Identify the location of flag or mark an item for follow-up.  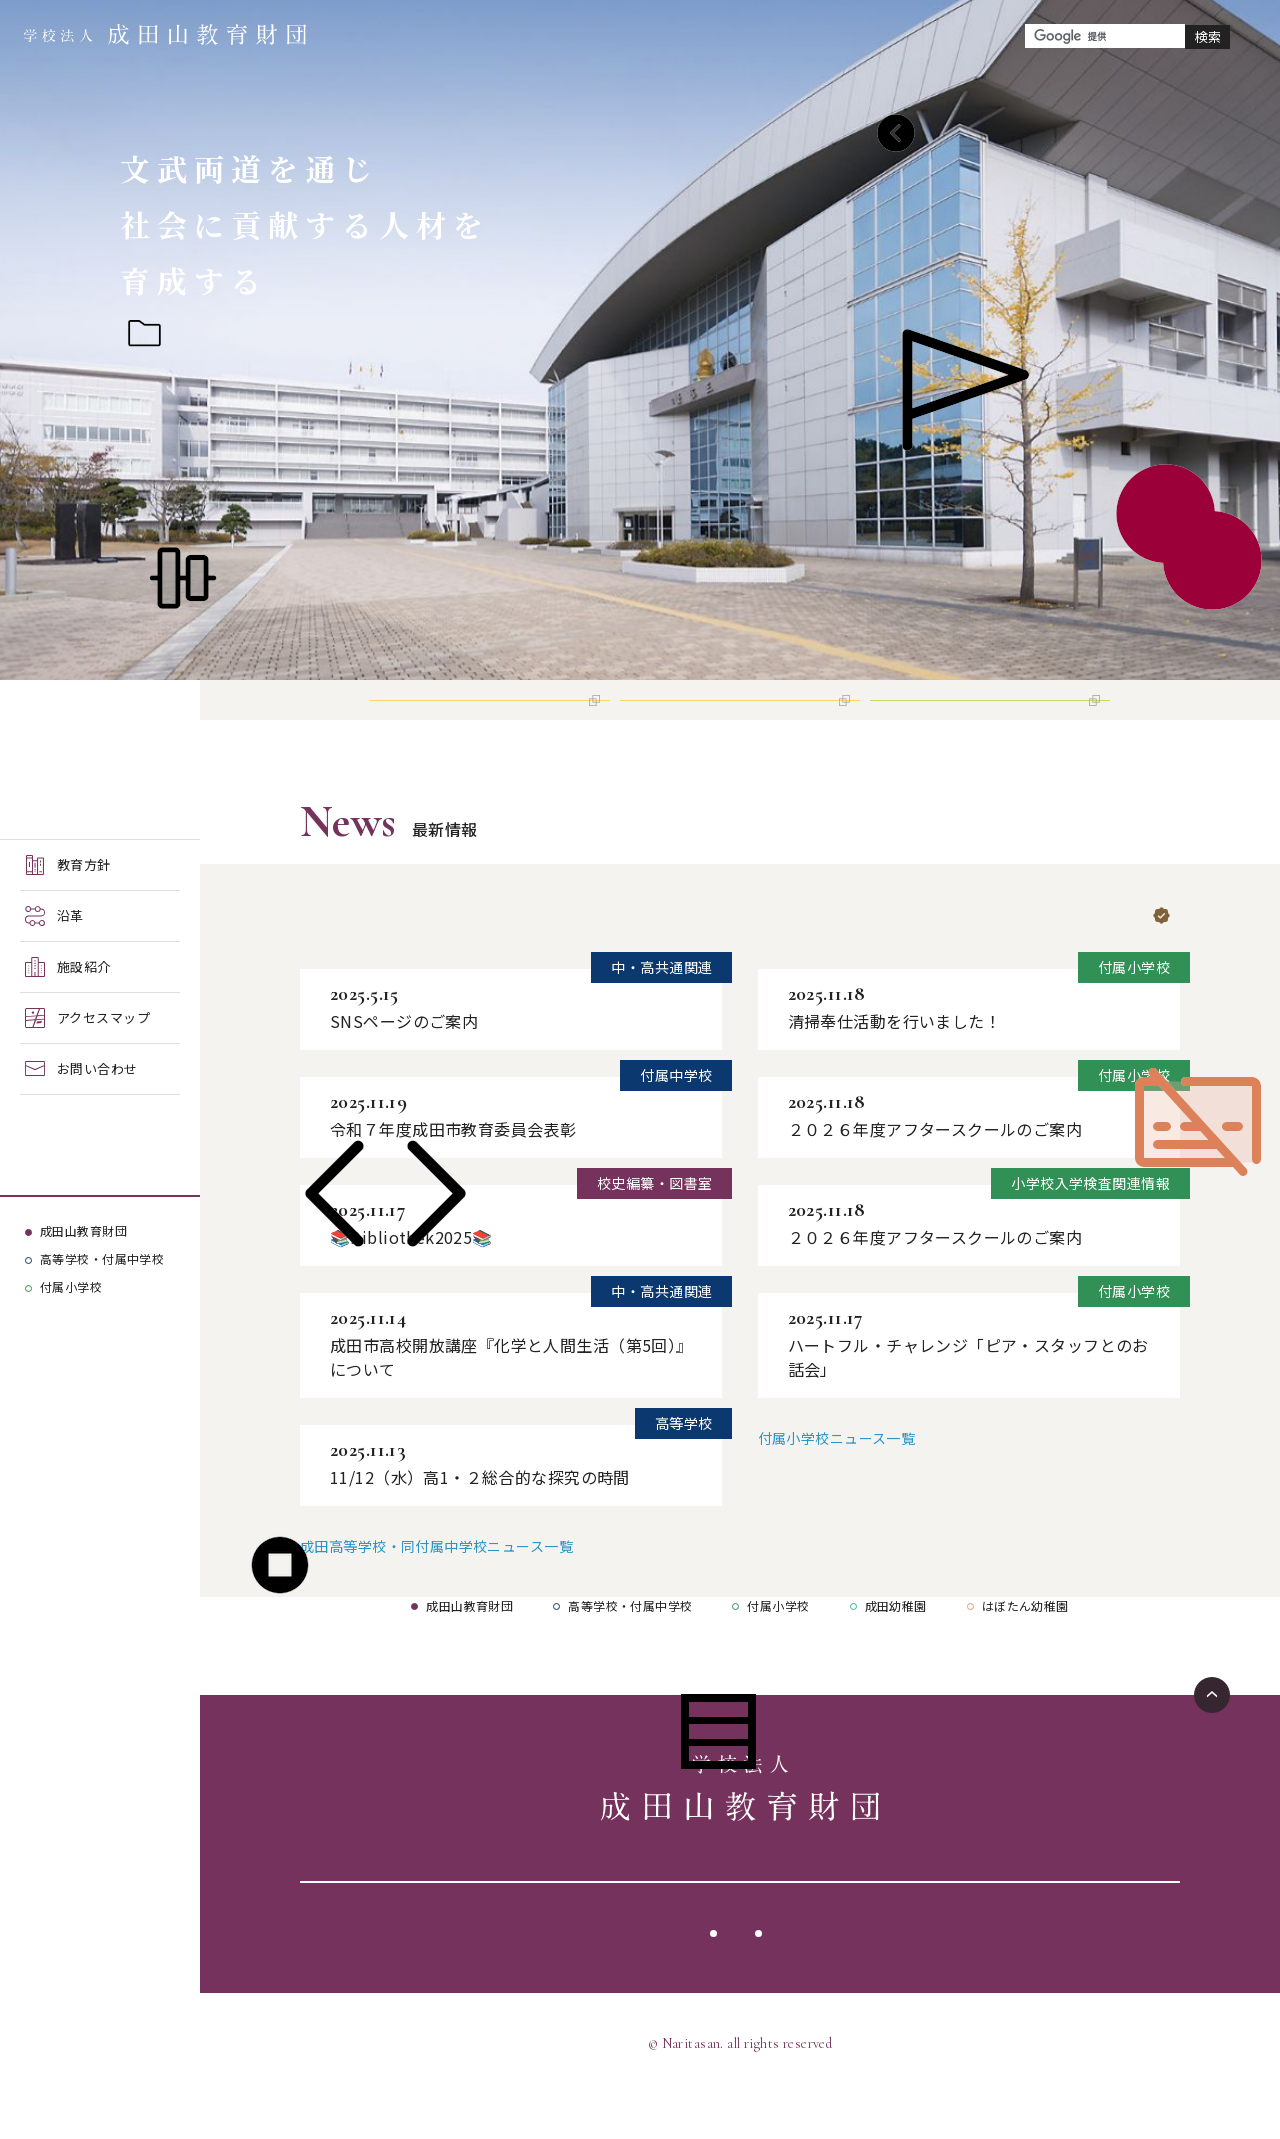
(953, 390).